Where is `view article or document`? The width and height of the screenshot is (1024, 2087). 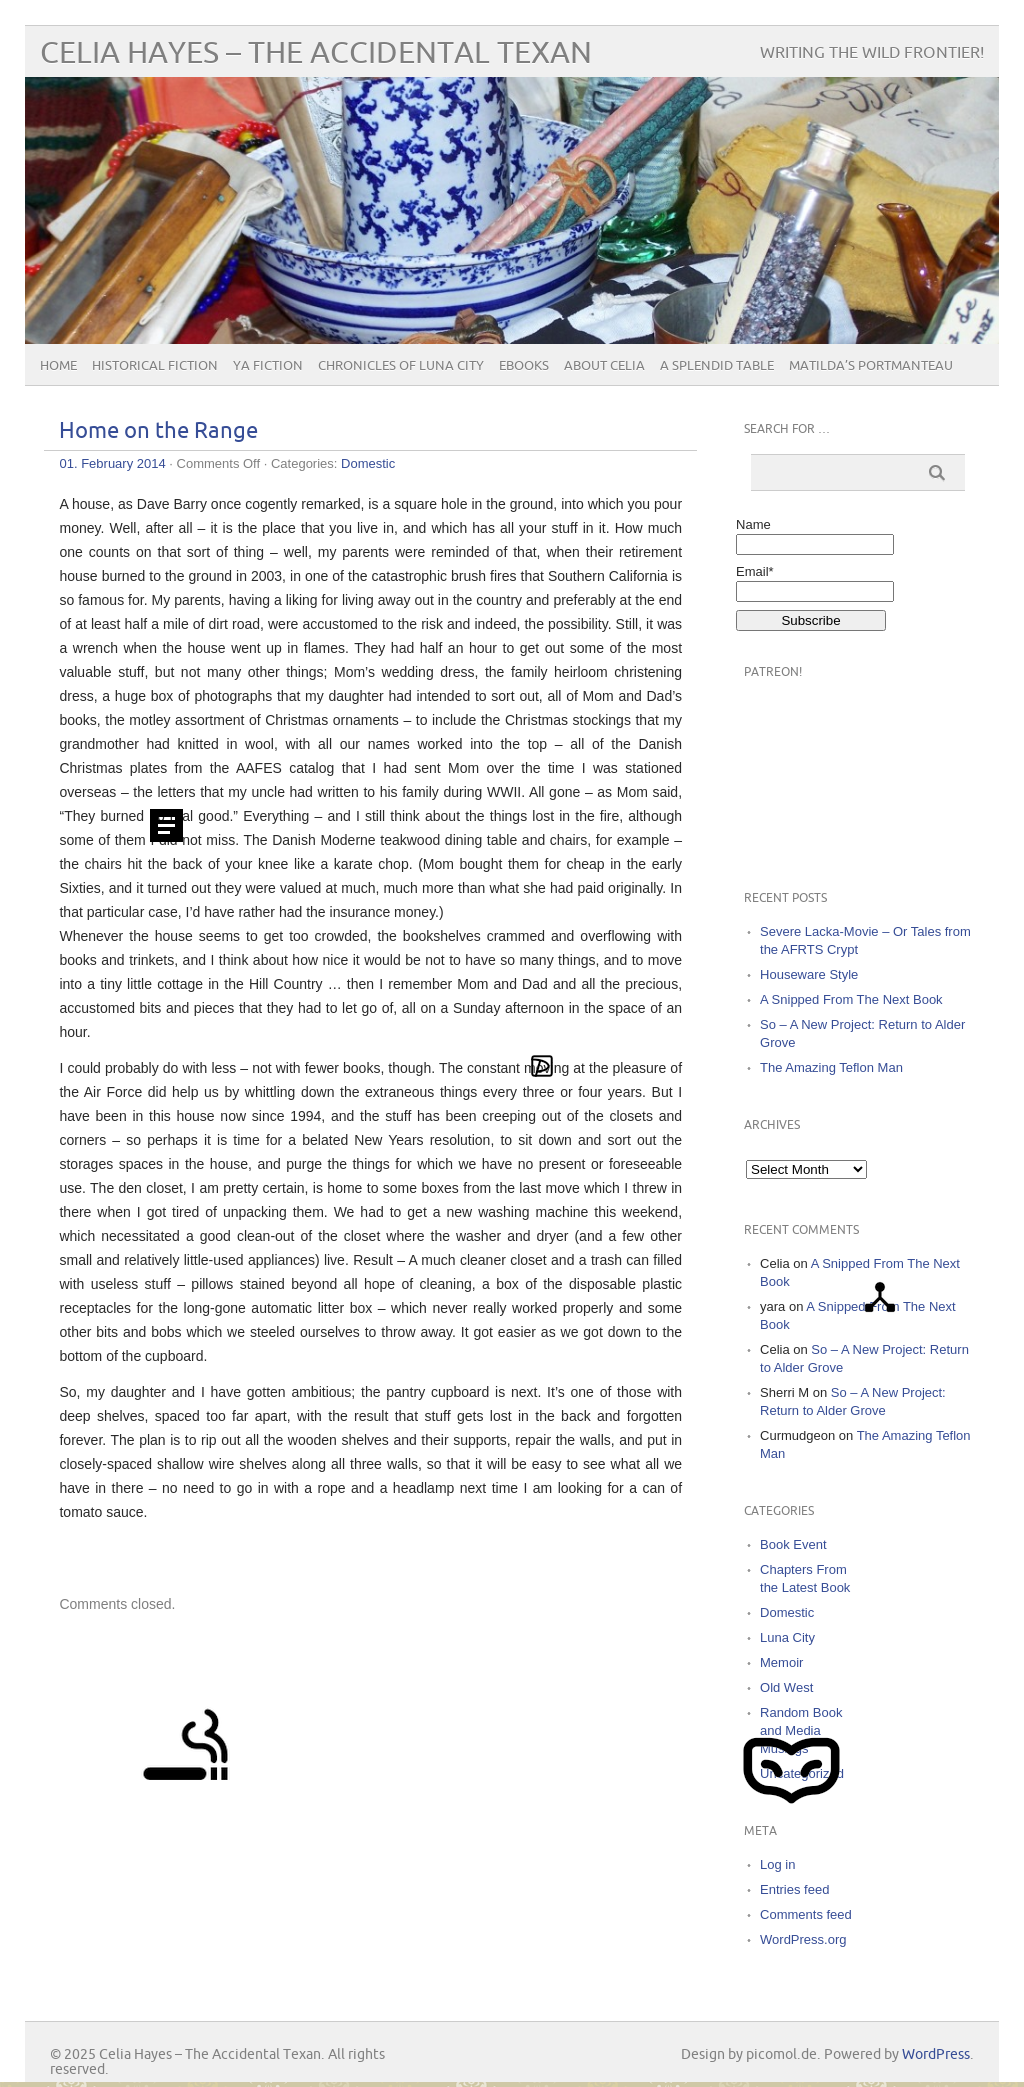 view article or document is located at coordinates (166, 825).